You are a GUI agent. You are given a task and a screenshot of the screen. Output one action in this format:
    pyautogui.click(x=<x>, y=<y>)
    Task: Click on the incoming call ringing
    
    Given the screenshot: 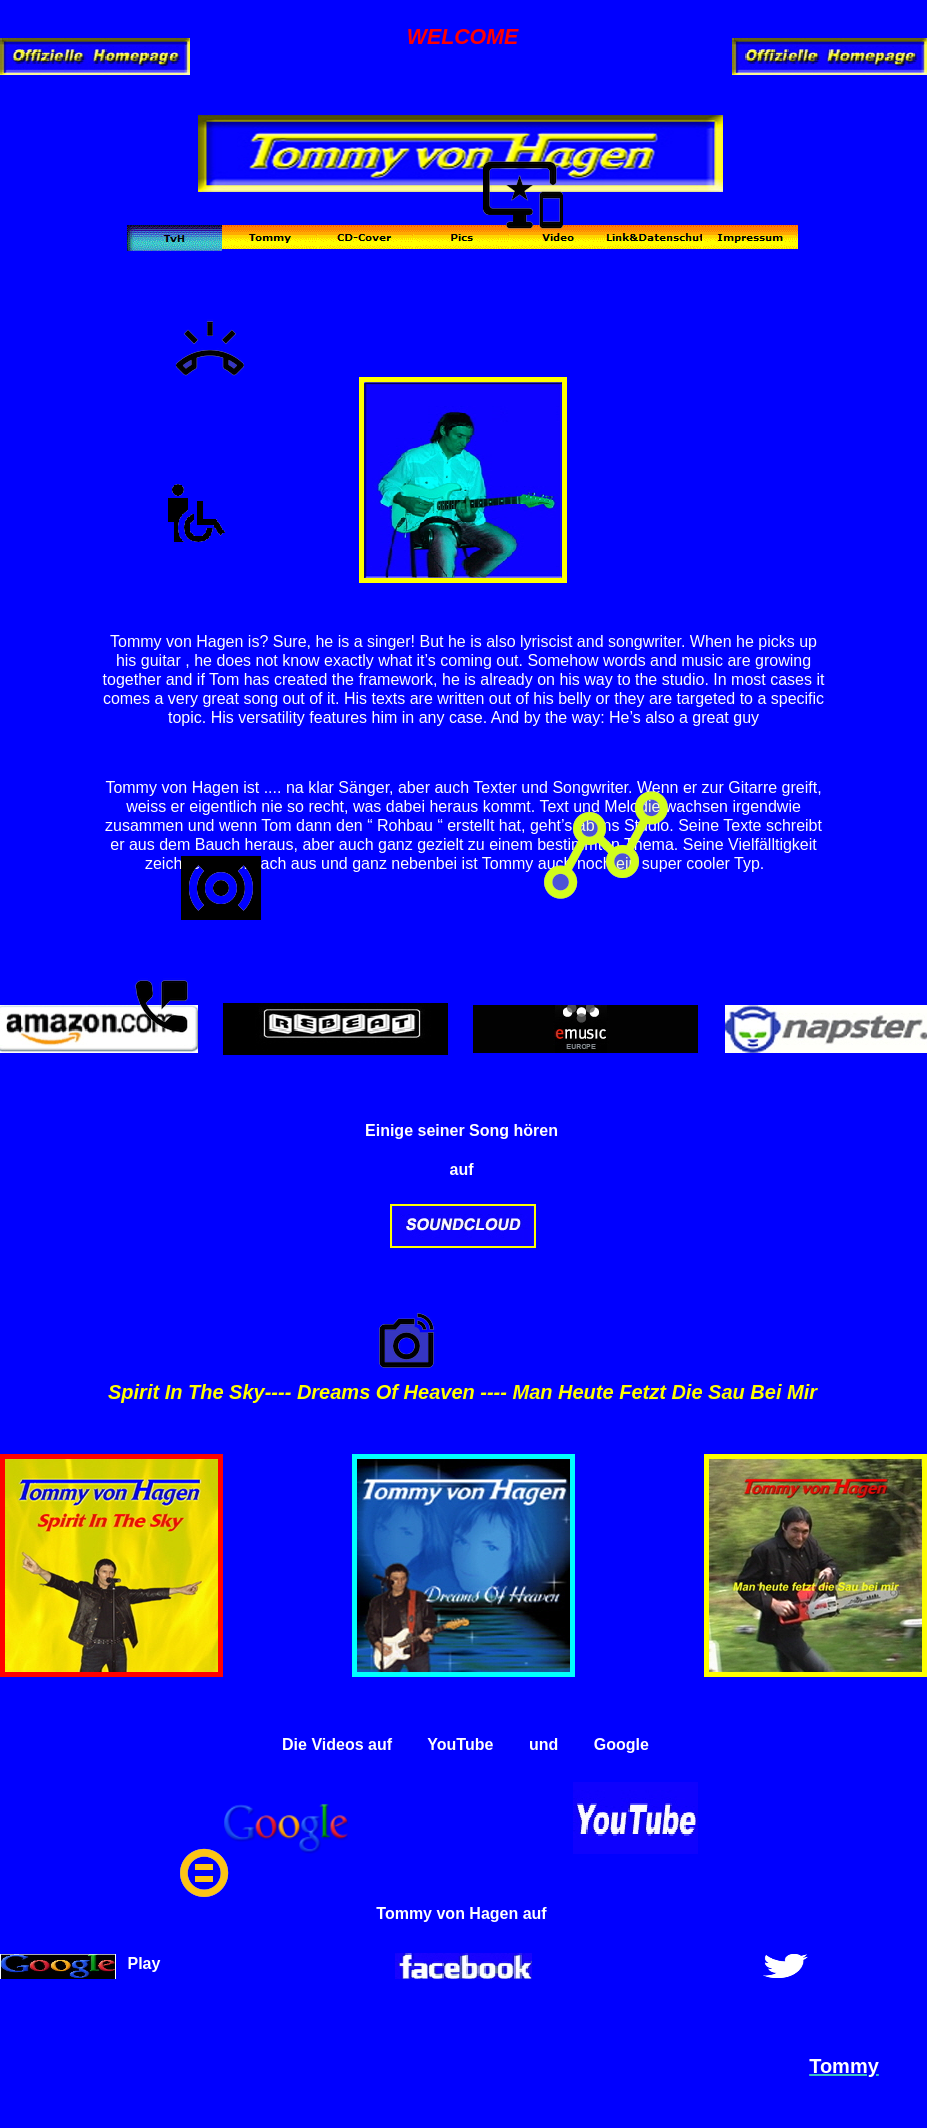 What is the action you would take?
    pyautogui.click(x=210, y=350)
    